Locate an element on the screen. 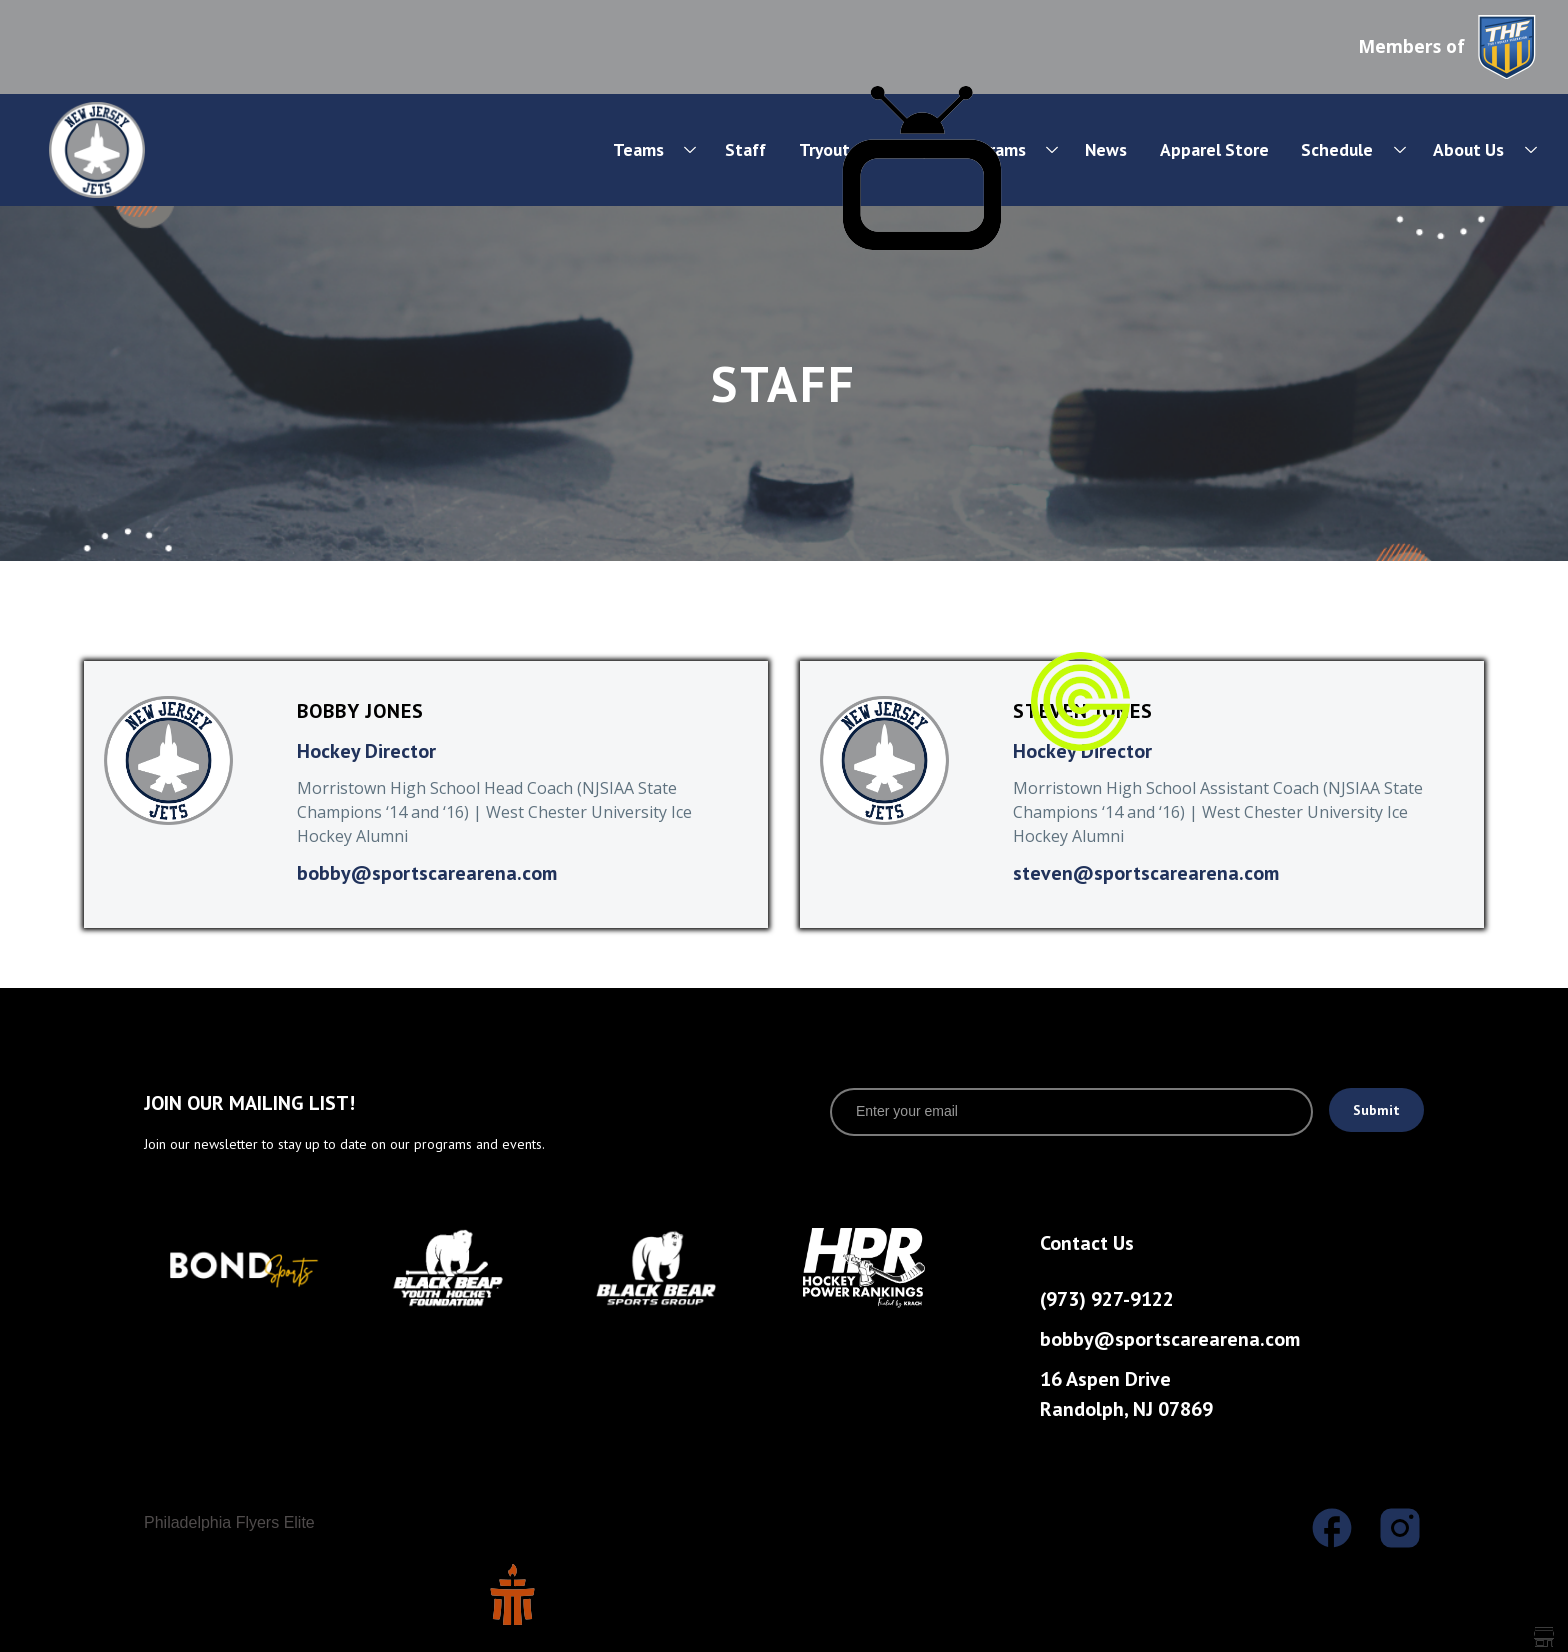 The height and width of the screenshot is (1652, 1568). greptimedb logo is located at coordinates (1080, 701).